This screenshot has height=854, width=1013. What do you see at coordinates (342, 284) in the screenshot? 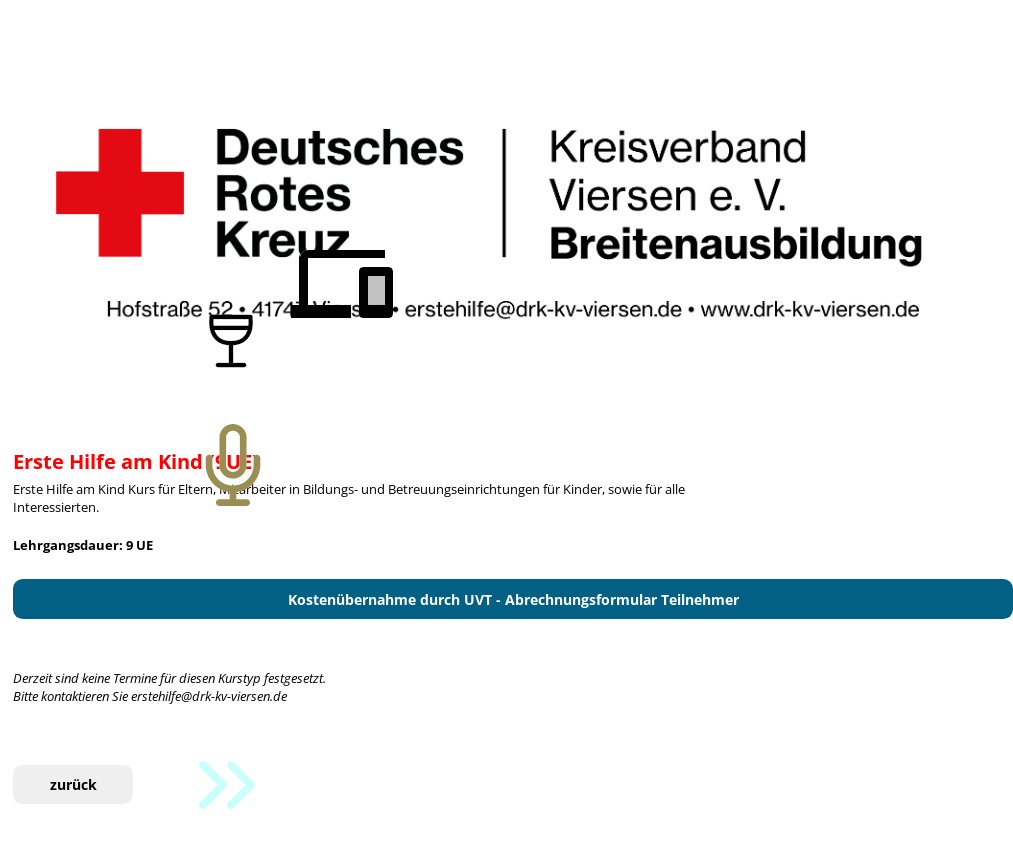
I see `connect your phone to another device` at bounding box center [342, 284].